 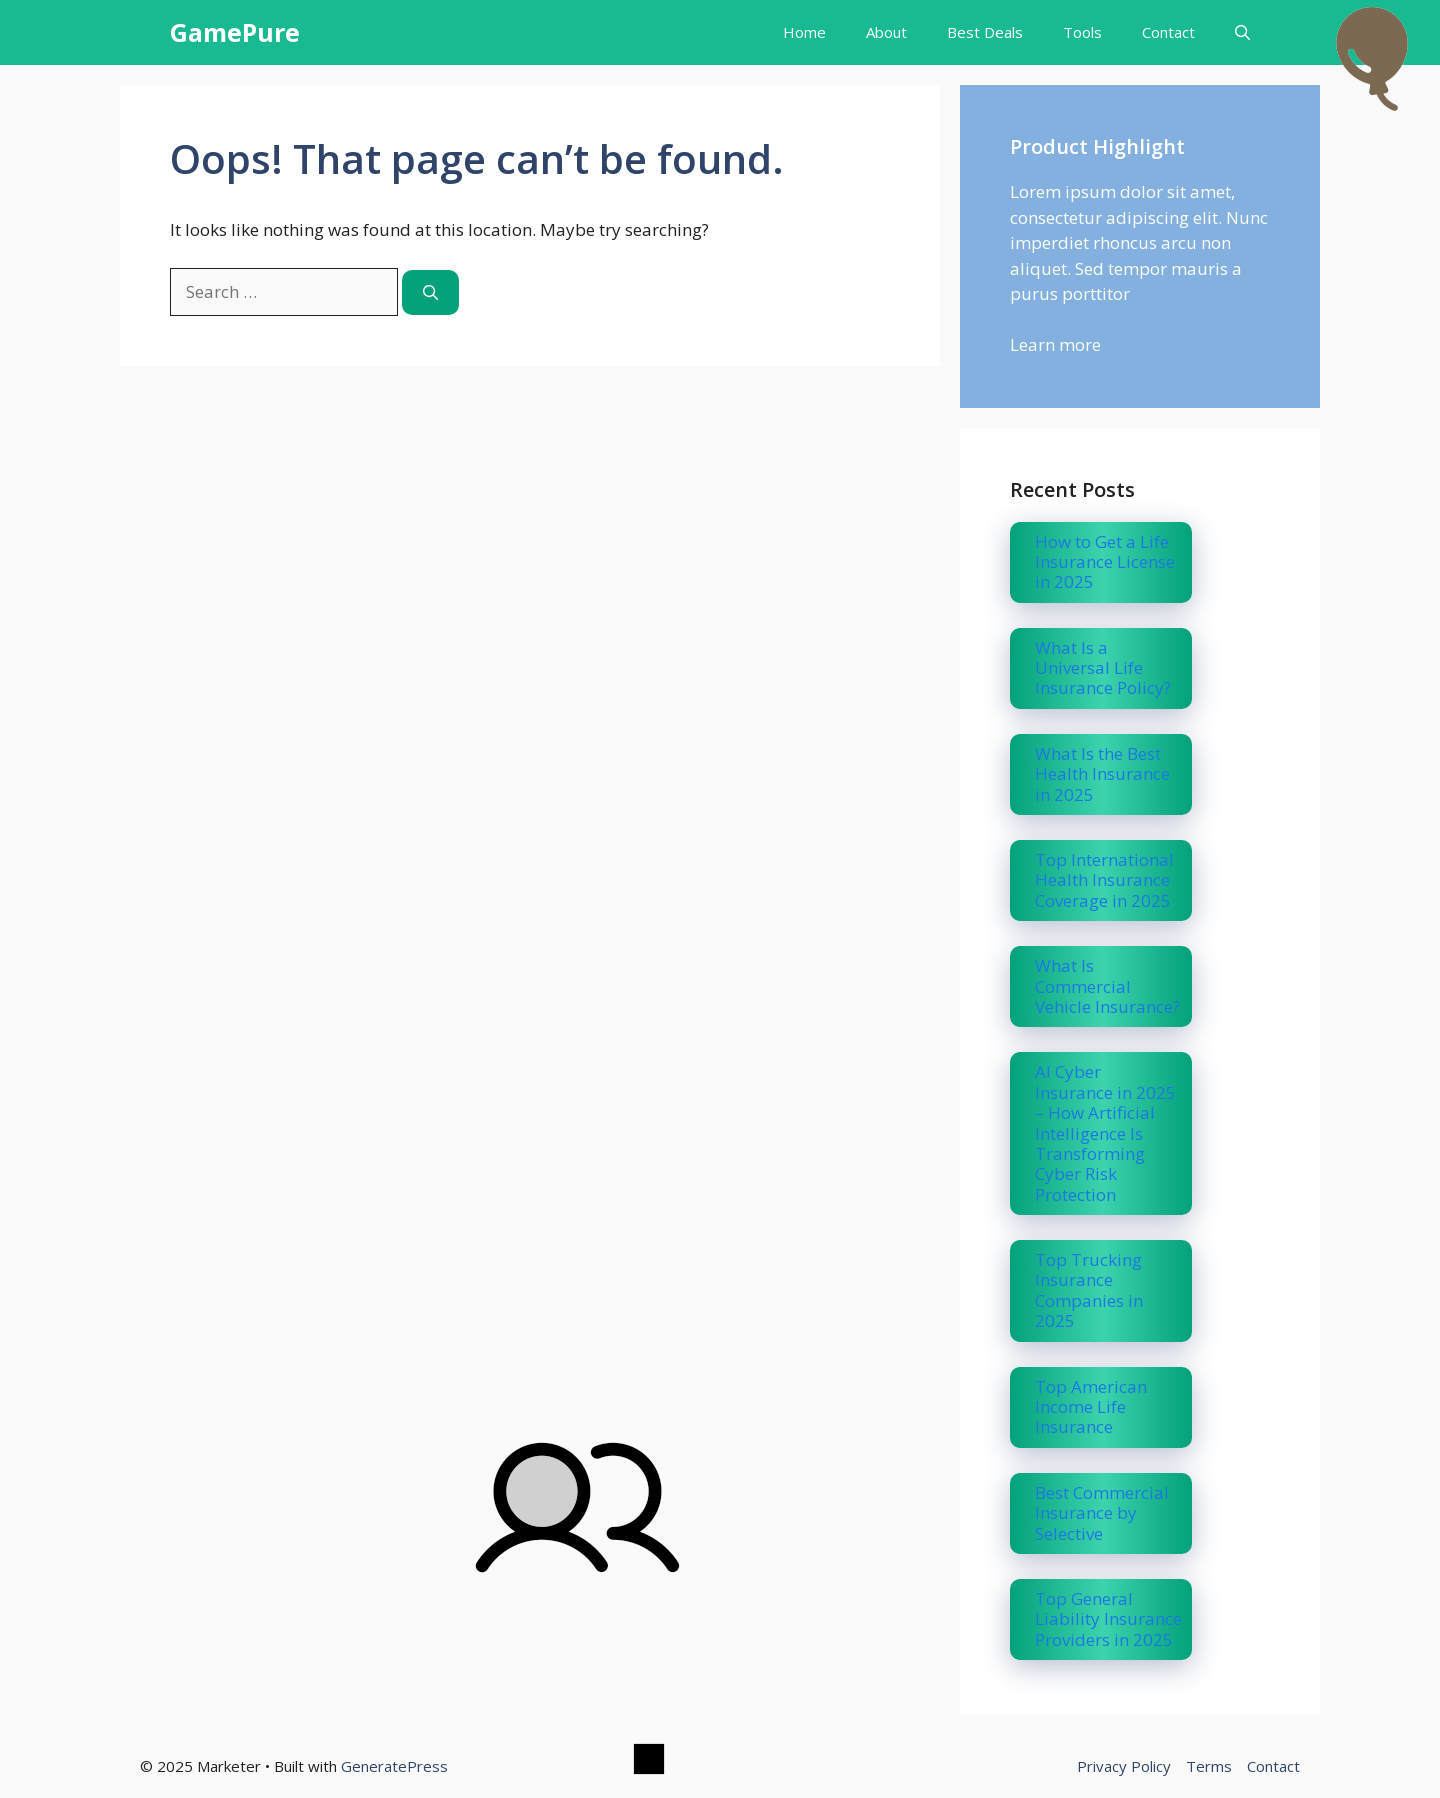 I want to click on stop media playback, so click(x=649, y=1759).